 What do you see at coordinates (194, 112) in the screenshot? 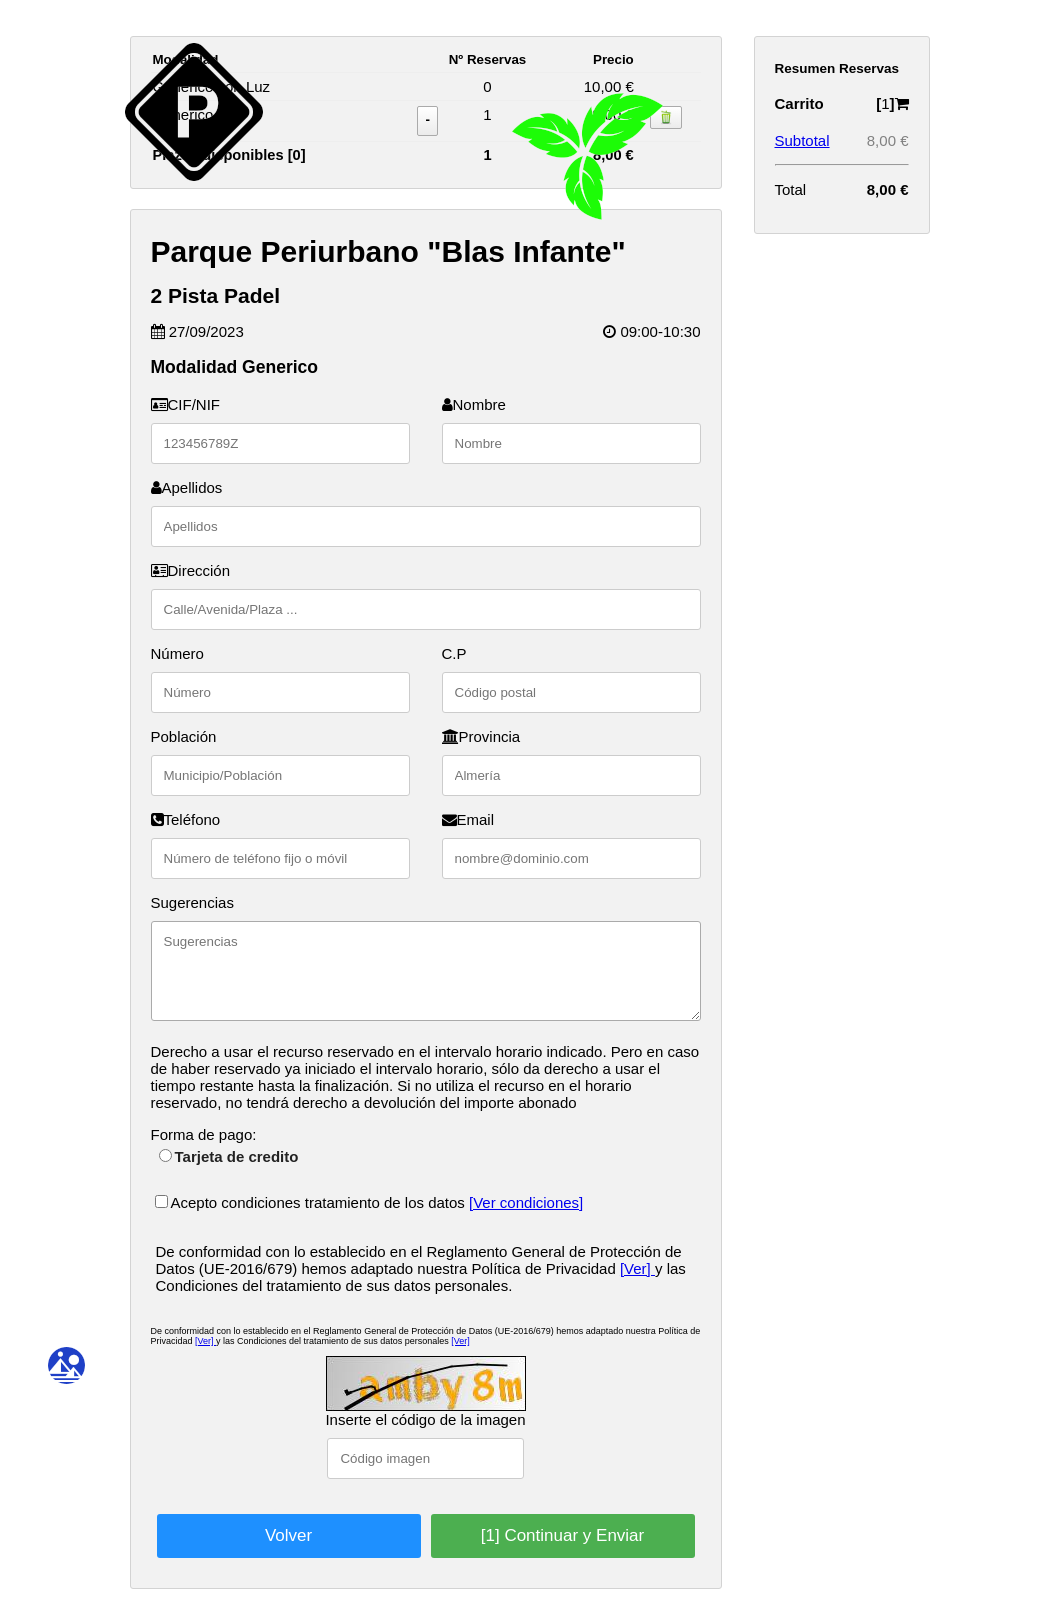
I see `pre-commit logo` at bounding box center [194, 112].